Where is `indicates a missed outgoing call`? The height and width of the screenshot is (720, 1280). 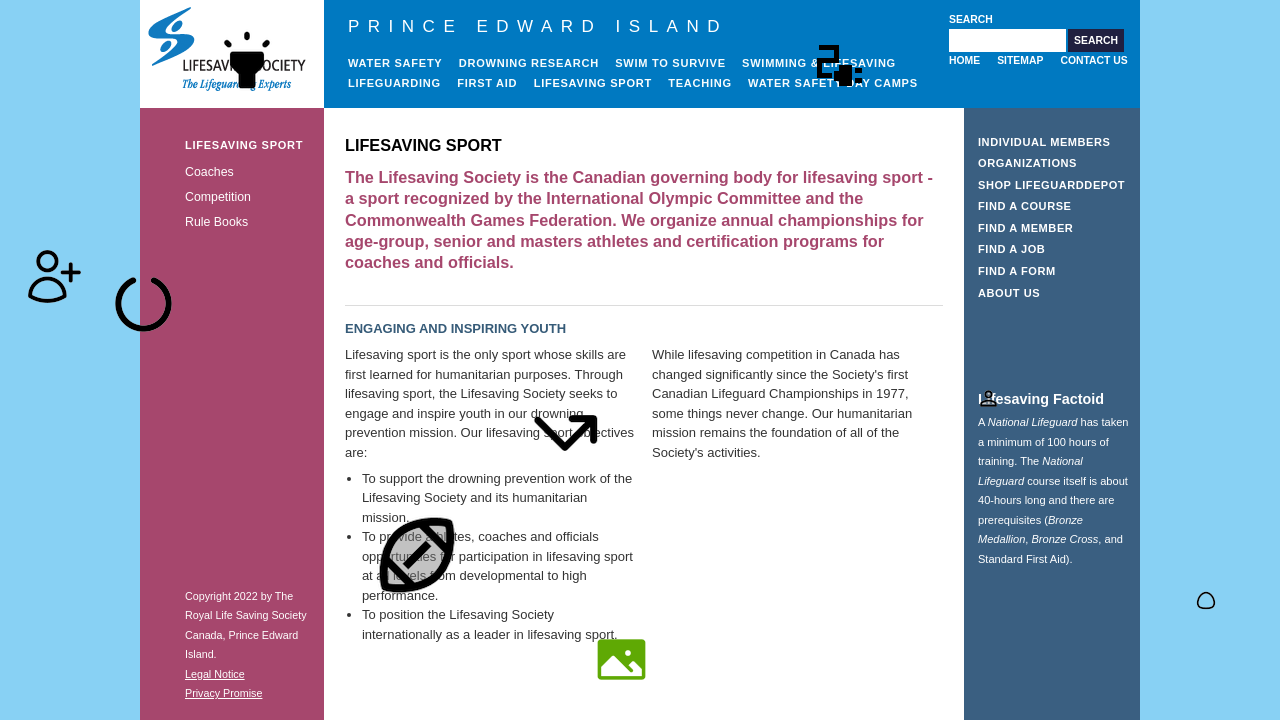
indicates a missed outgoing call is located at coordinates (565, 433).